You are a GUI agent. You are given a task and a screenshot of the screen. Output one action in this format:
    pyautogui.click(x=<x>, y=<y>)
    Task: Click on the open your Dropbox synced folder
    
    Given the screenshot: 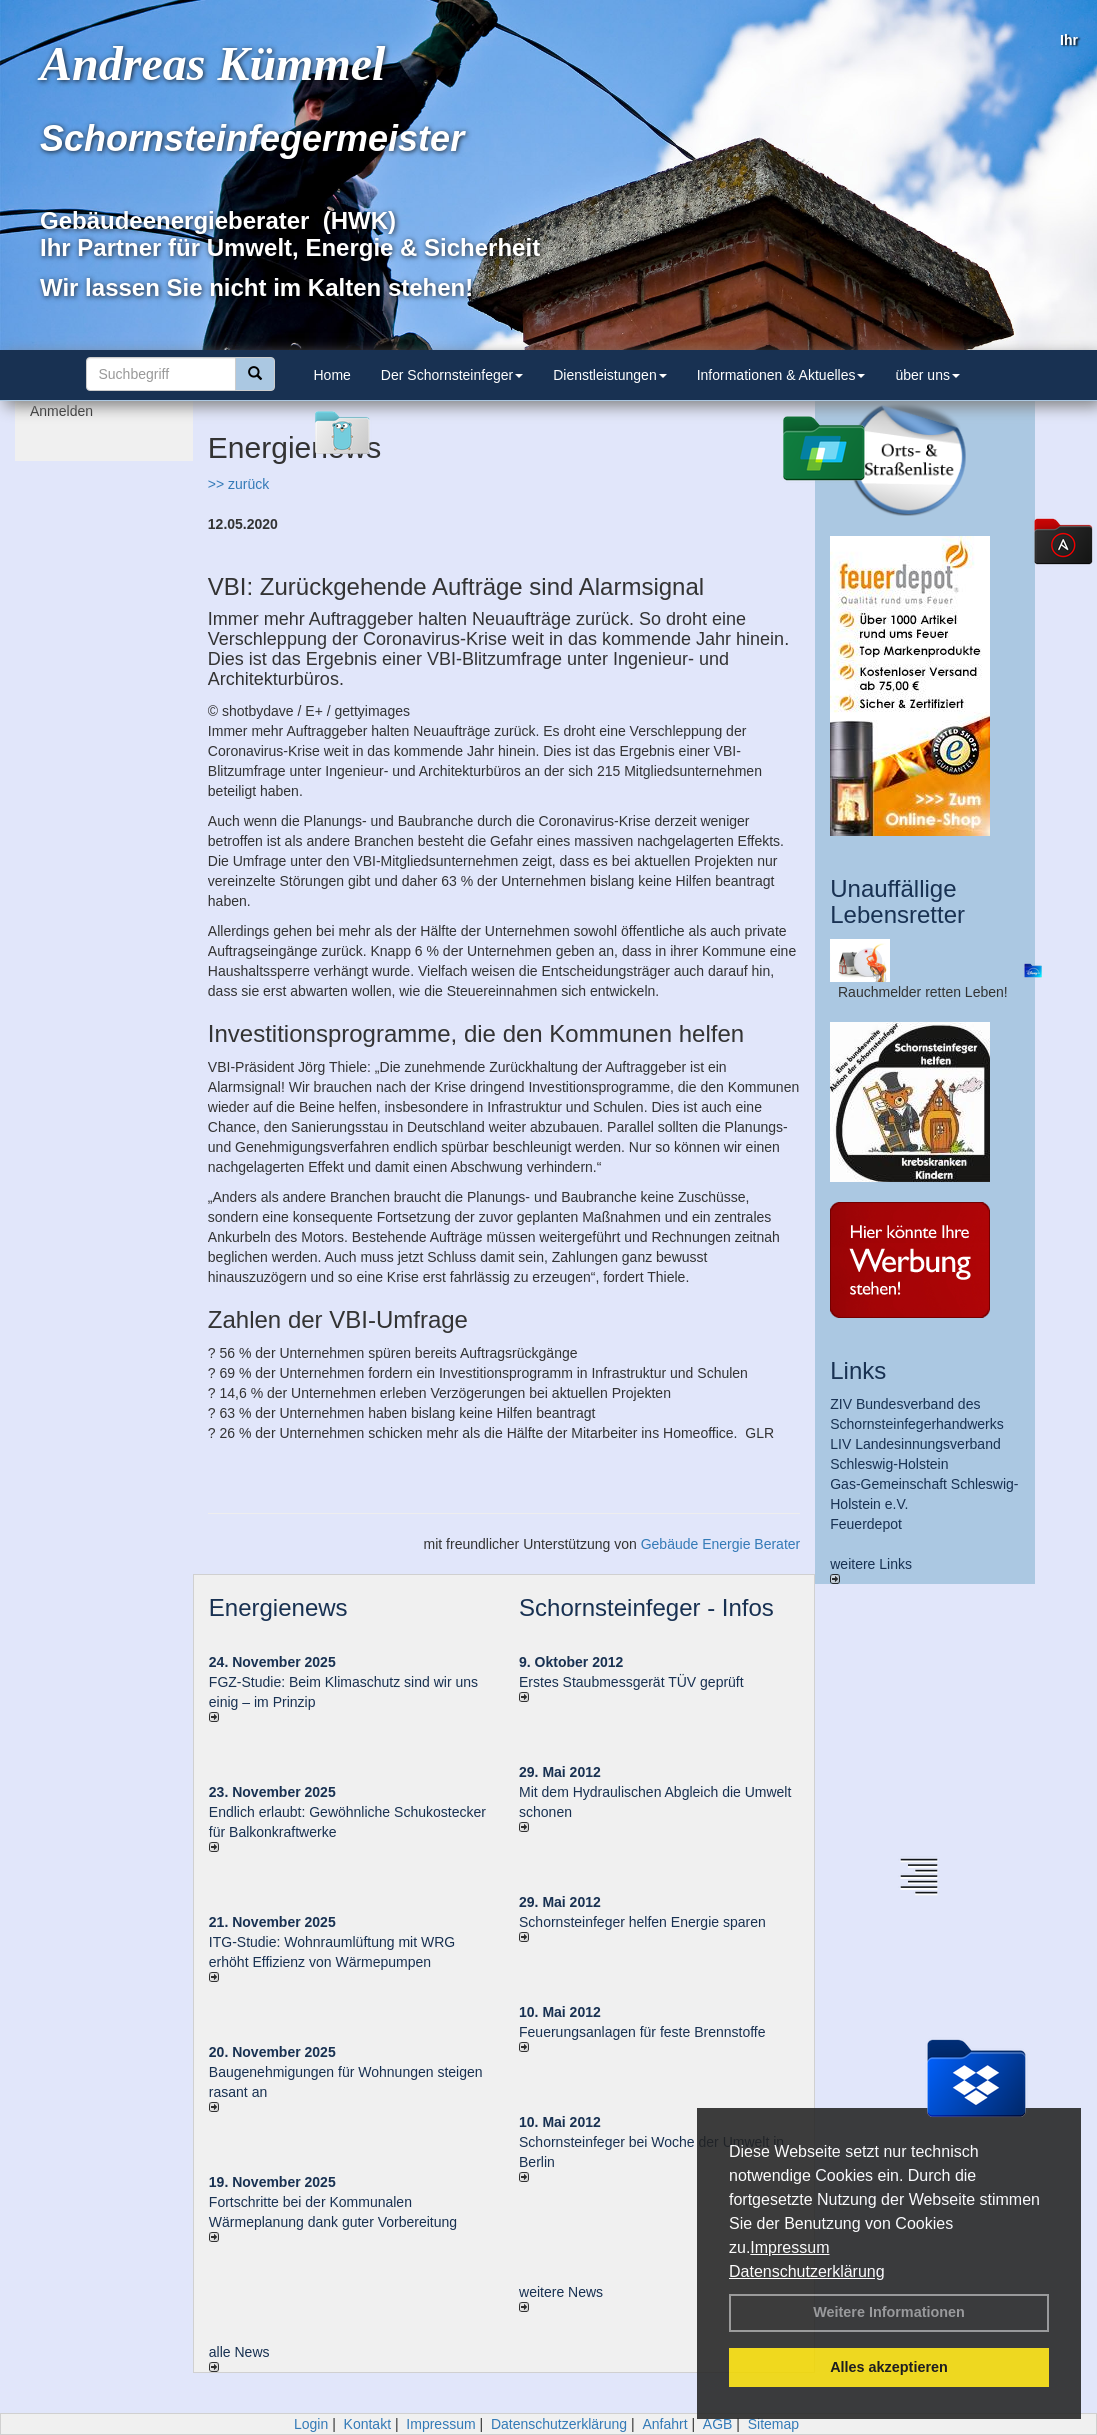 What is the action you would take?
    pyautogui.click(x=976, y=2081)
    